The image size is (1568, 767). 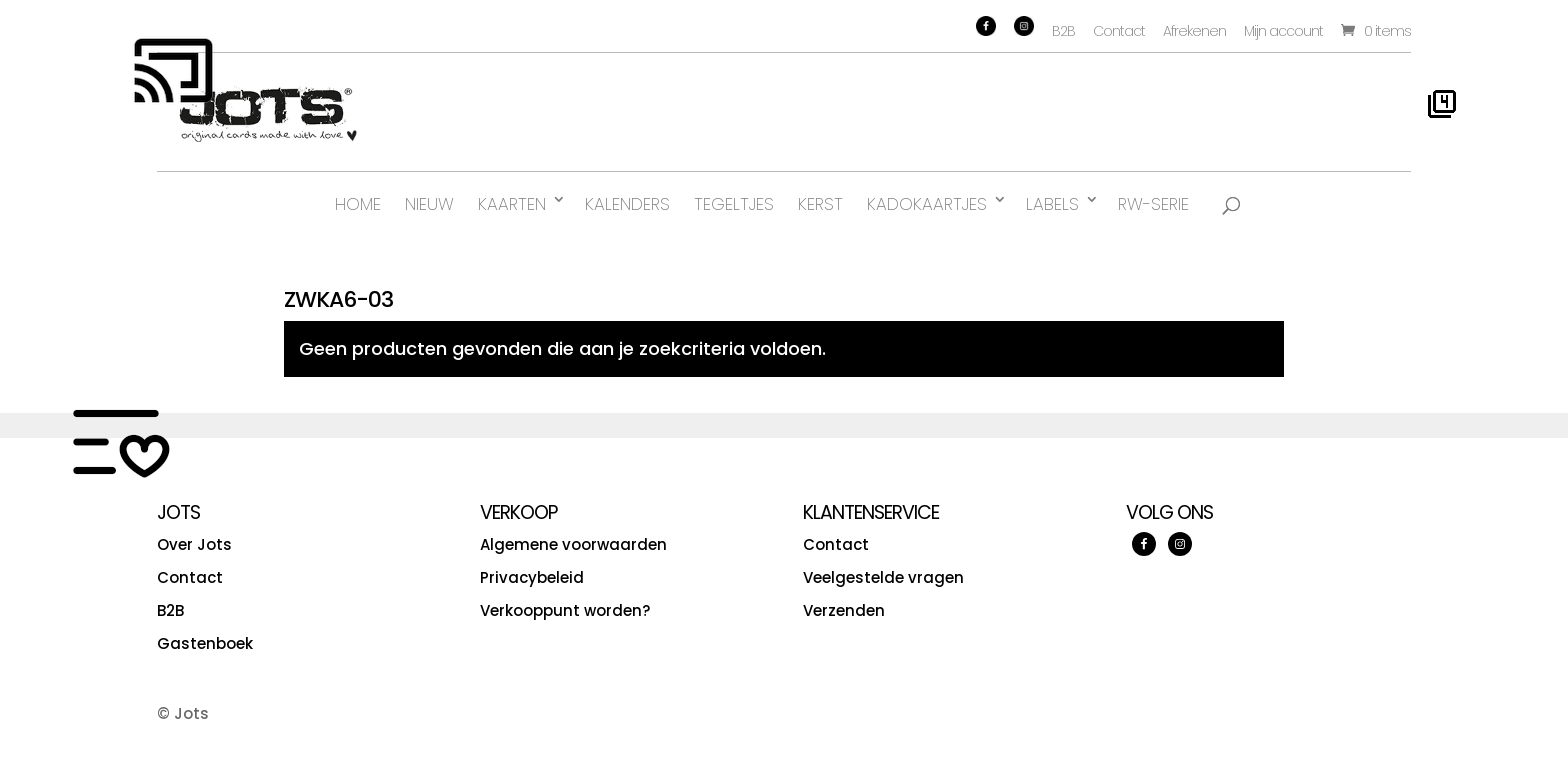 I want to click on view your favorites list, so click(x=116, y=442).